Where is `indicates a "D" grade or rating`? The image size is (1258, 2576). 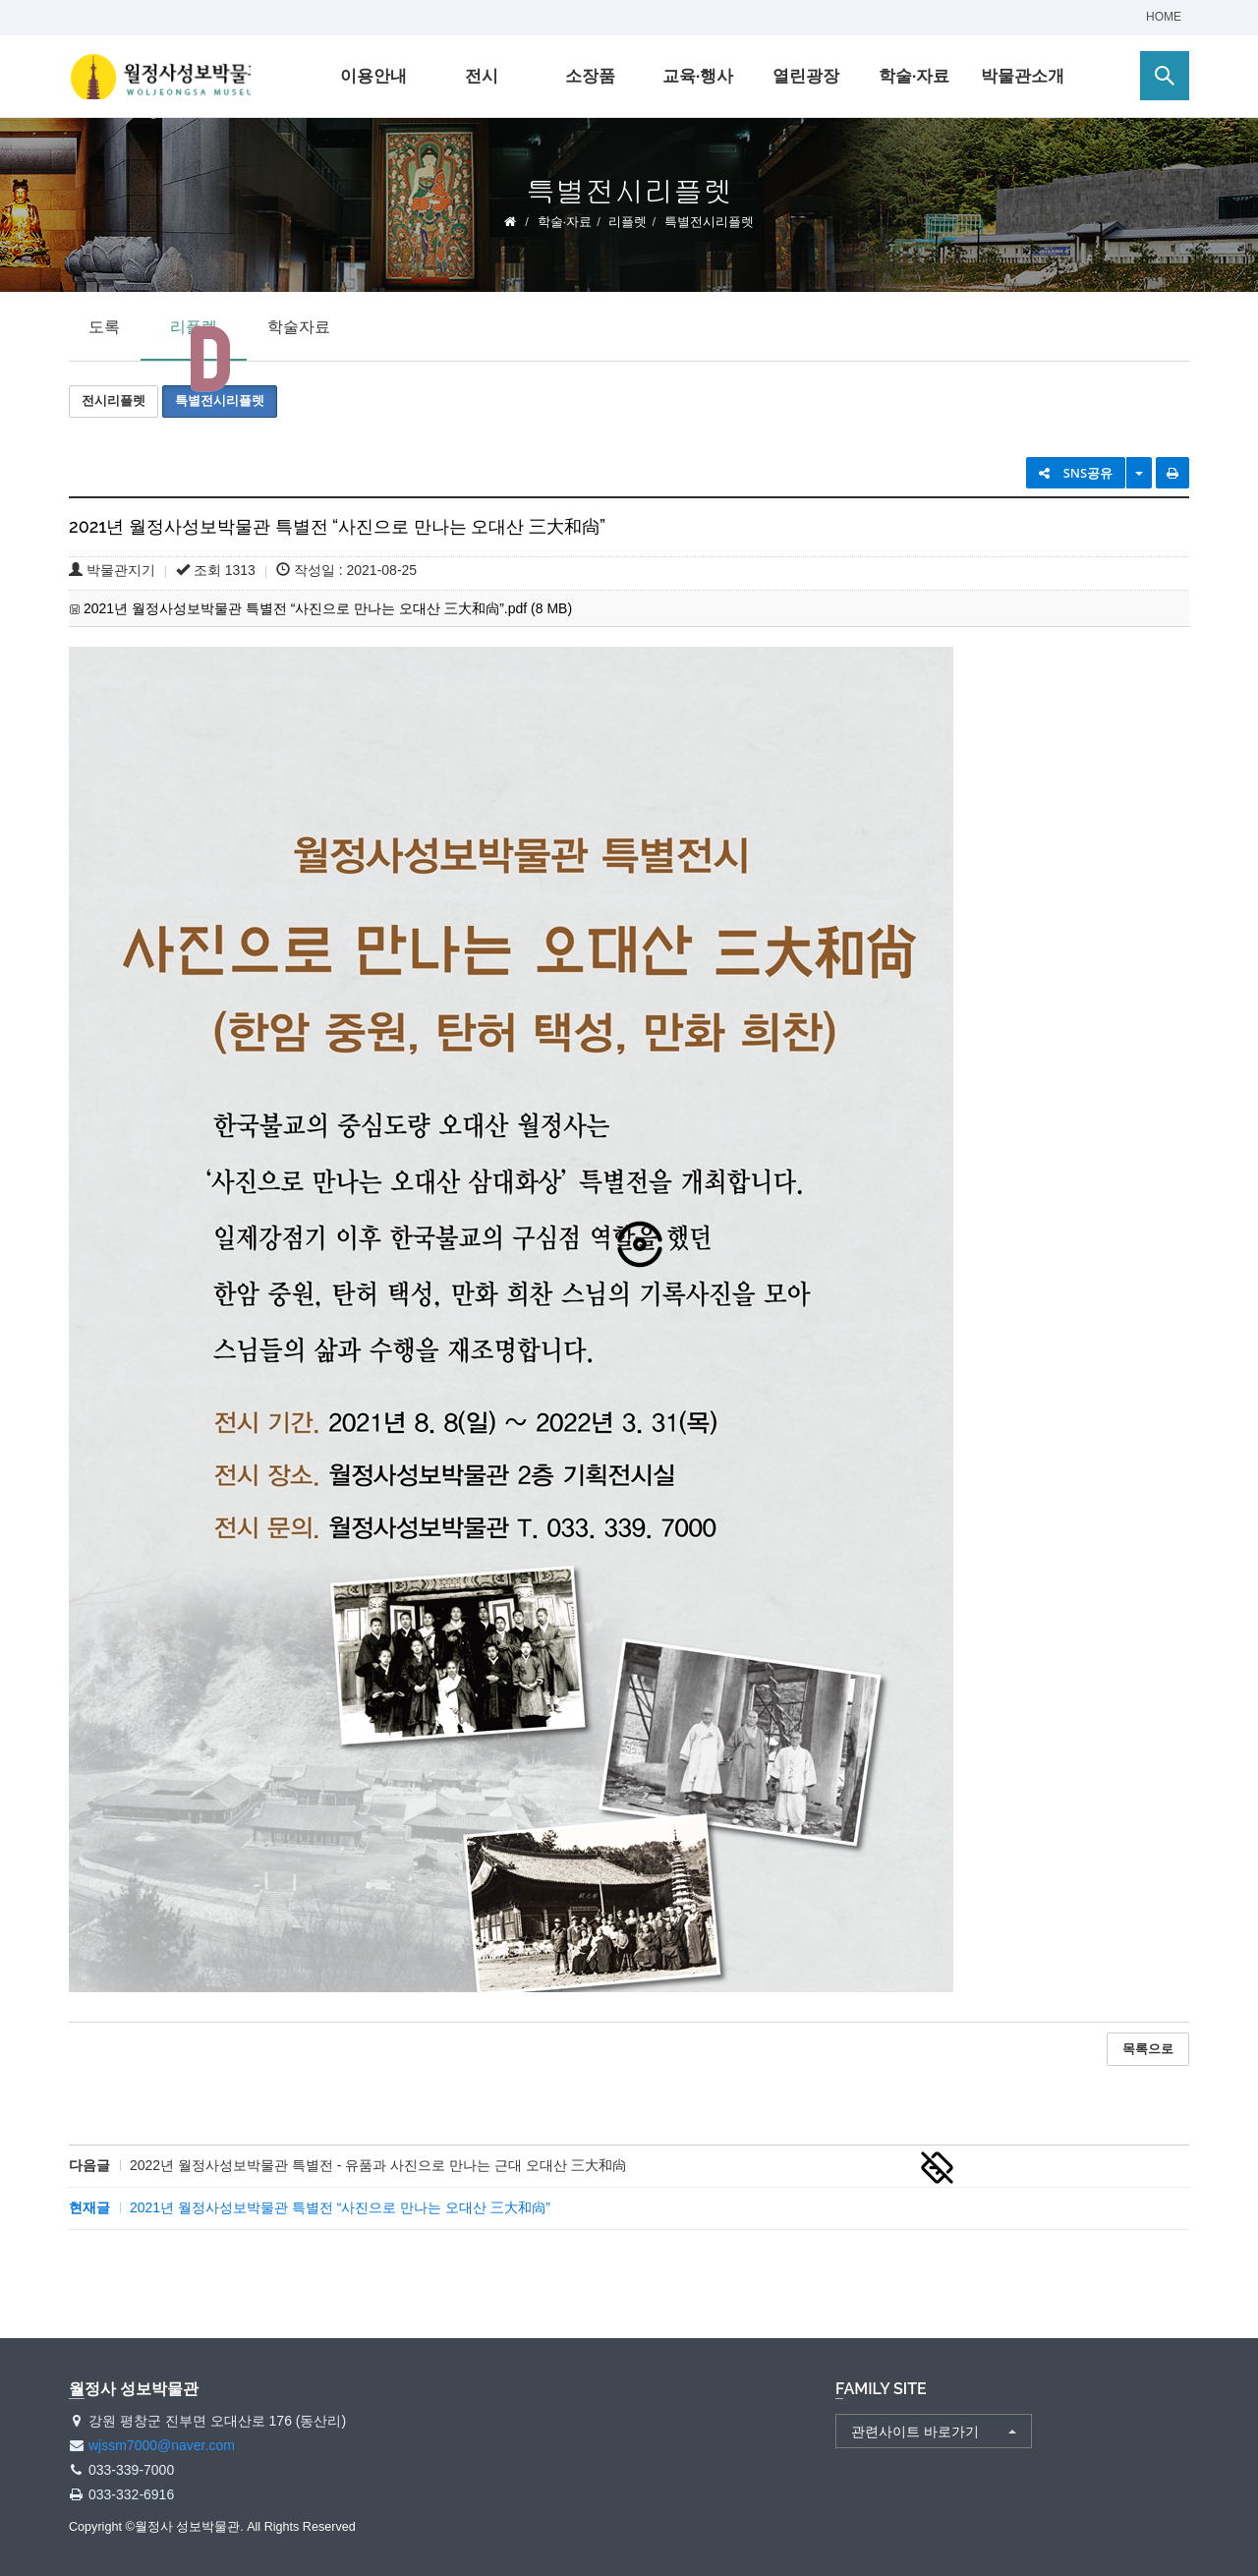 indicates a "D" grade or rating is located at coordinates (210, 359).